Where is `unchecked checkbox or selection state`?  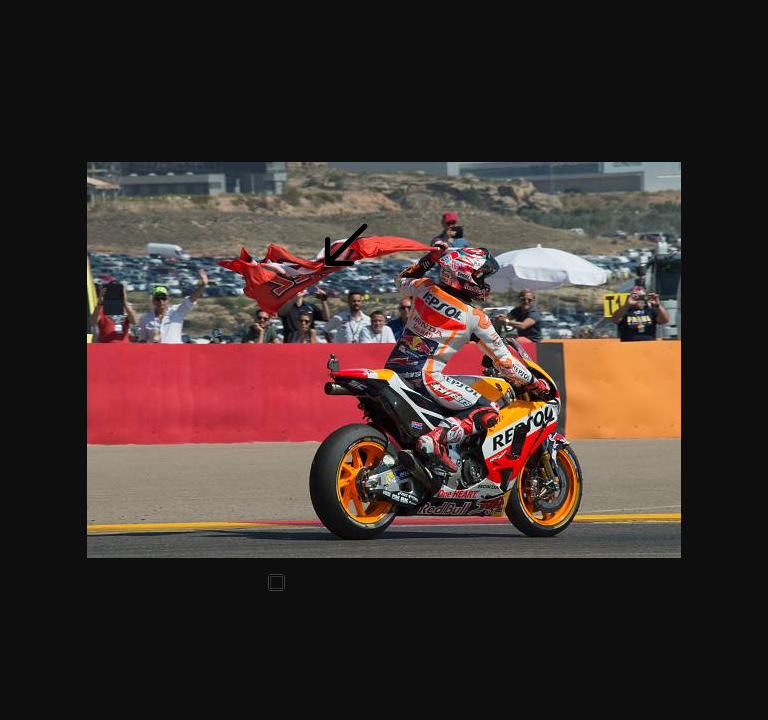
unchecked checkbox or selection state is located at coordinates (276, 582).